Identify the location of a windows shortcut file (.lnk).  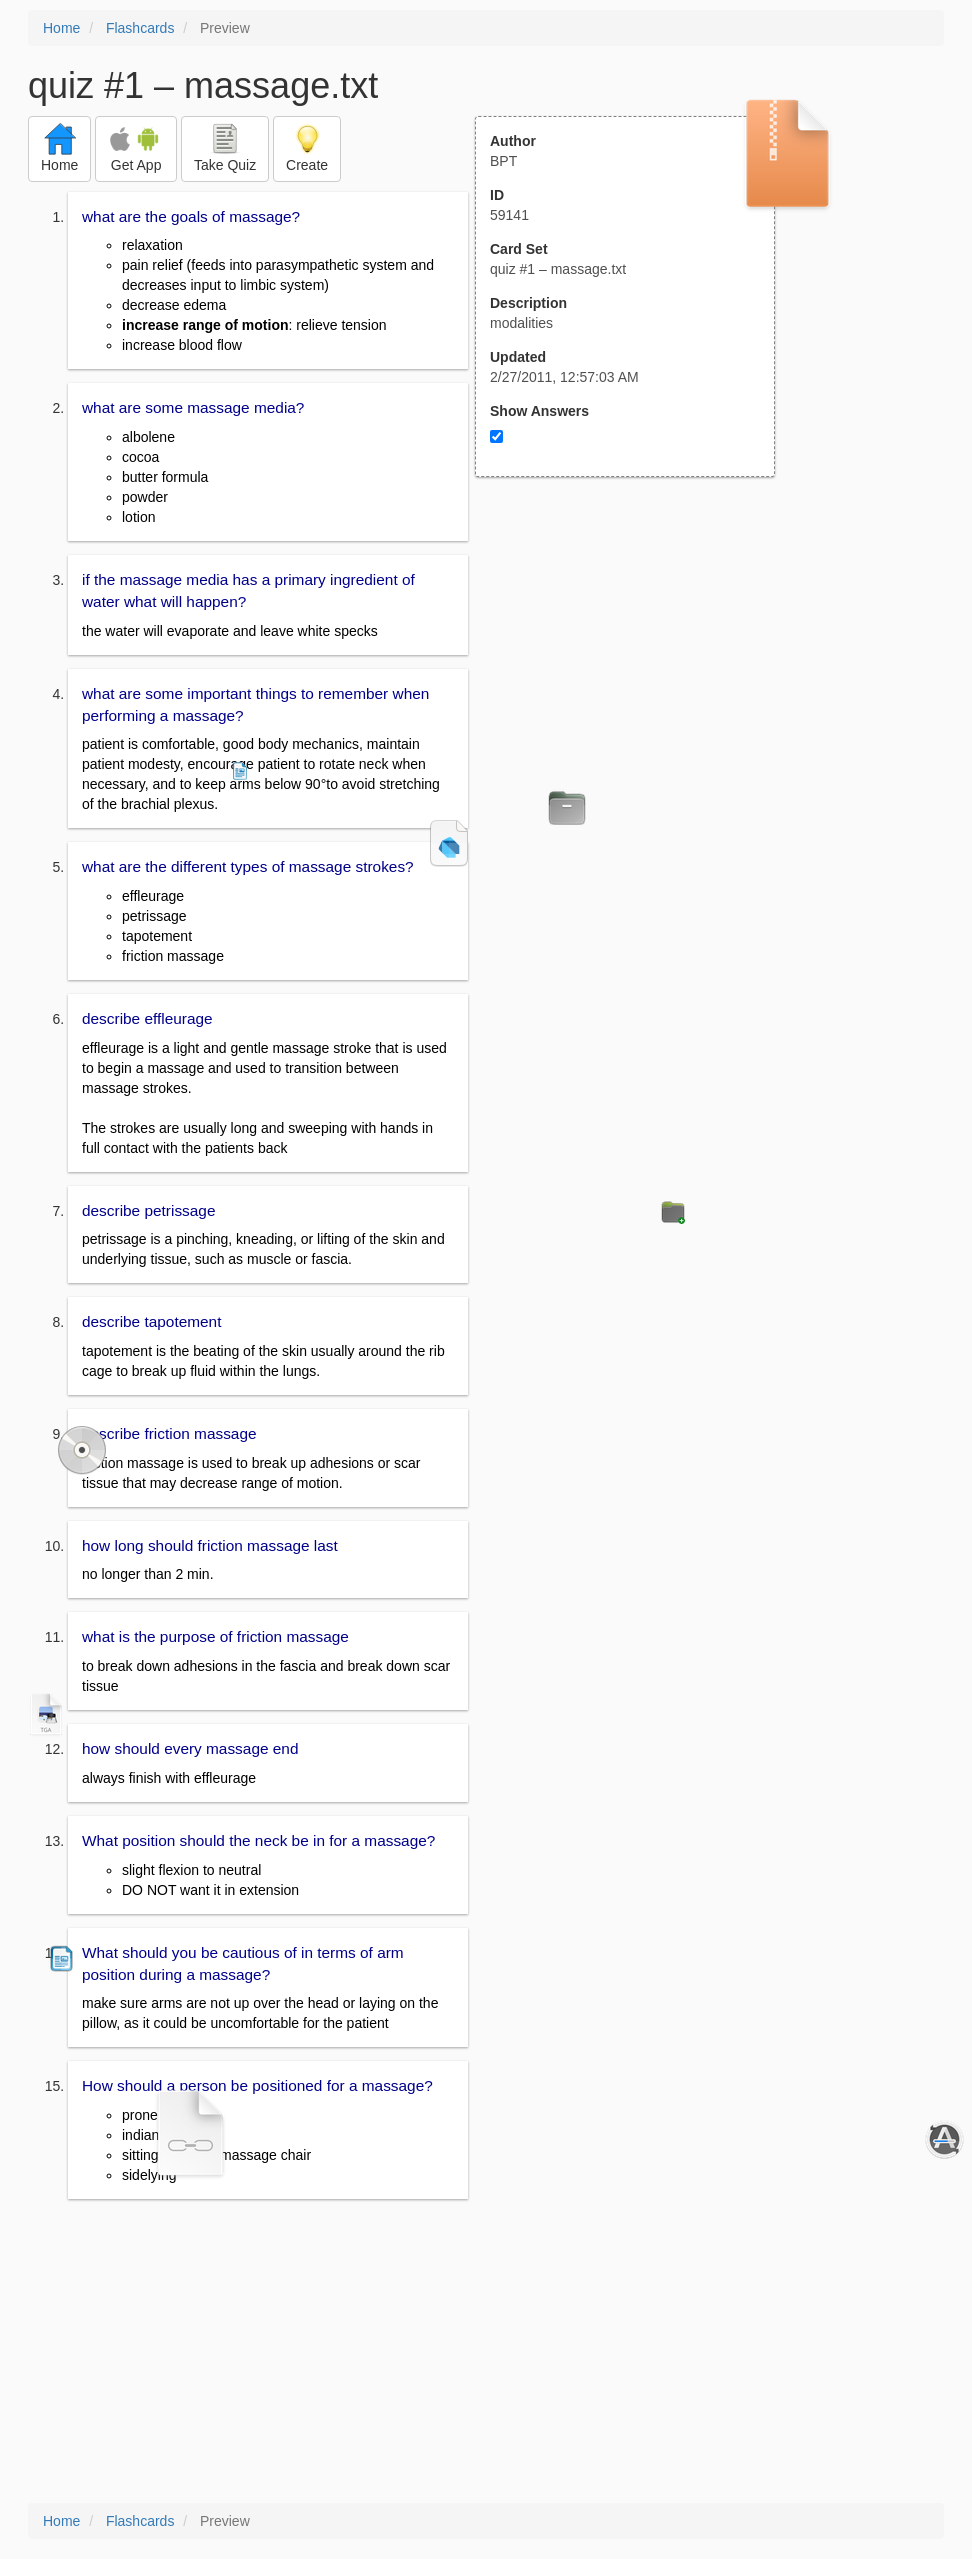
(190, 2134).